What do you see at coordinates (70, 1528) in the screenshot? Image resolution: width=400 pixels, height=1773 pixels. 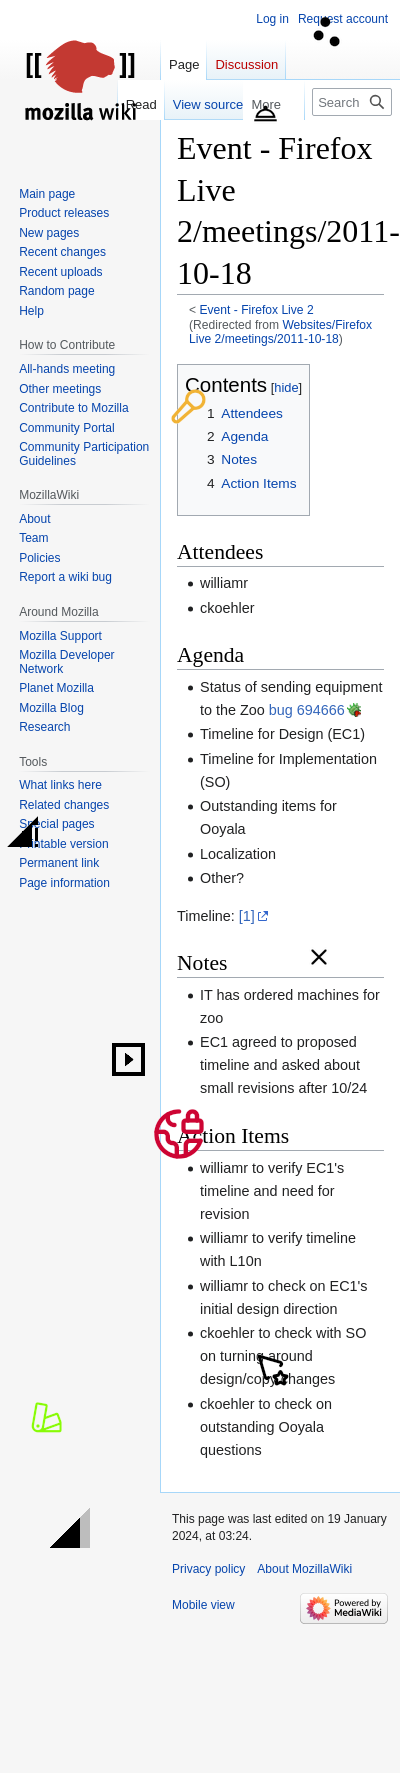 I see `indicates moderate cellular signal strength` at bounding box center [70, 1528].